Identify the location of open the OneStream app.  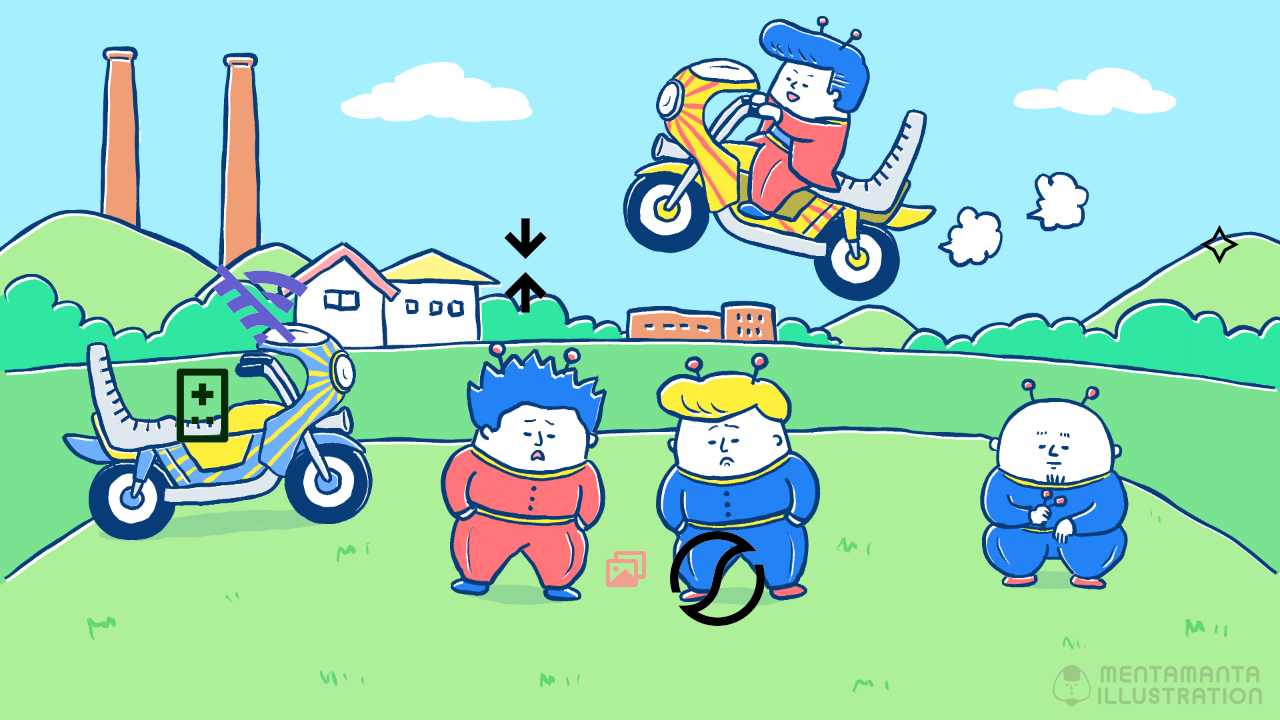
(717, 578).